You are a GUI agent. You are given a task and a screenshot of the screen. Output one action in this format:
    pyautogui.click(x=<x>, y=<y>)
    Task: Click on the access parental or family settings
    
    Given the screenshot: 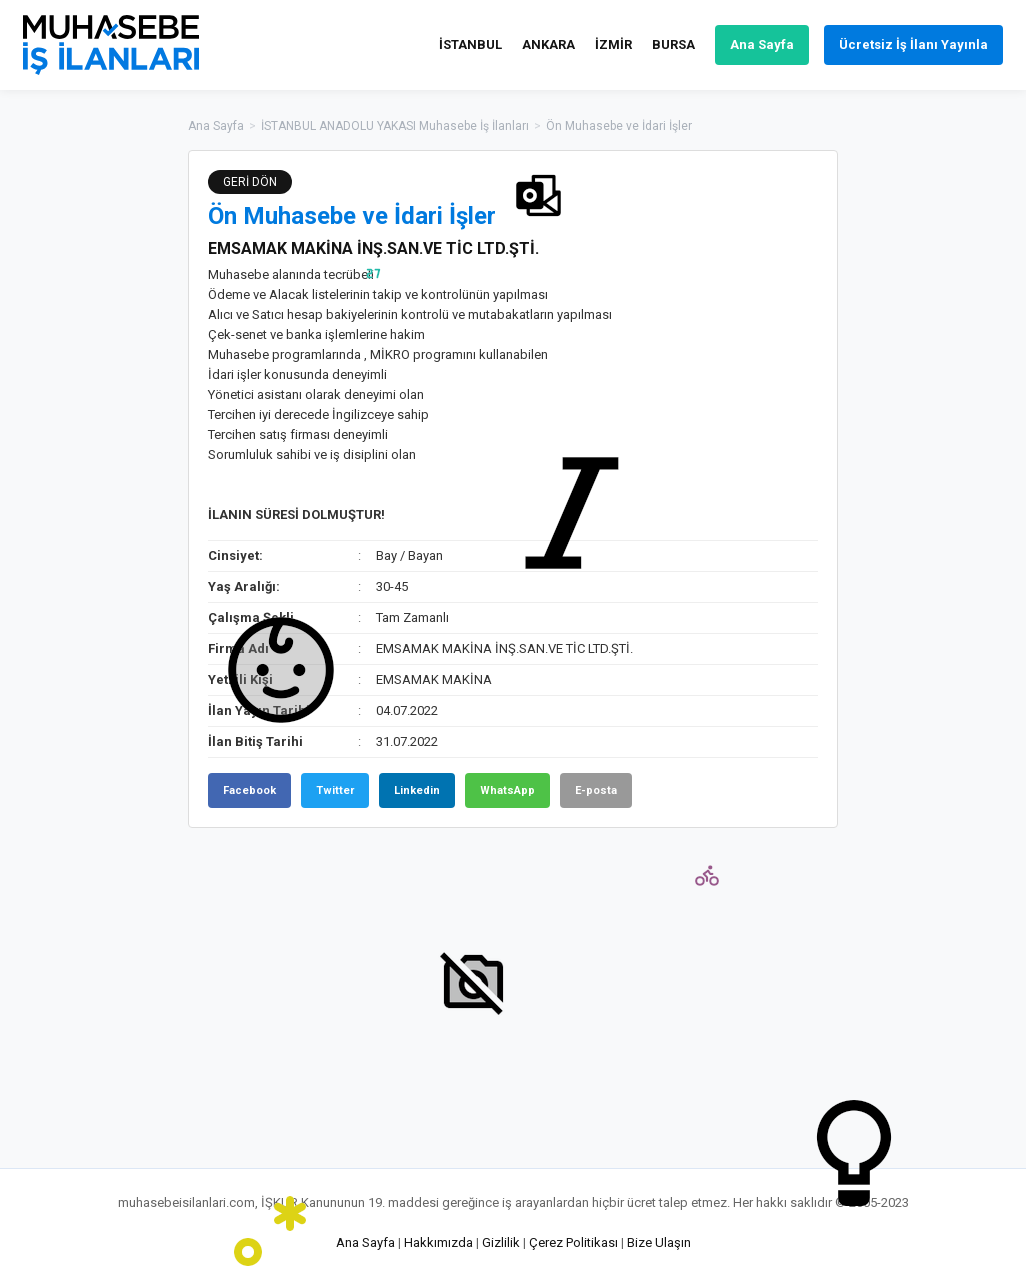 What is the action you would take?
    pyautogui.click(x=281, y=670)
    